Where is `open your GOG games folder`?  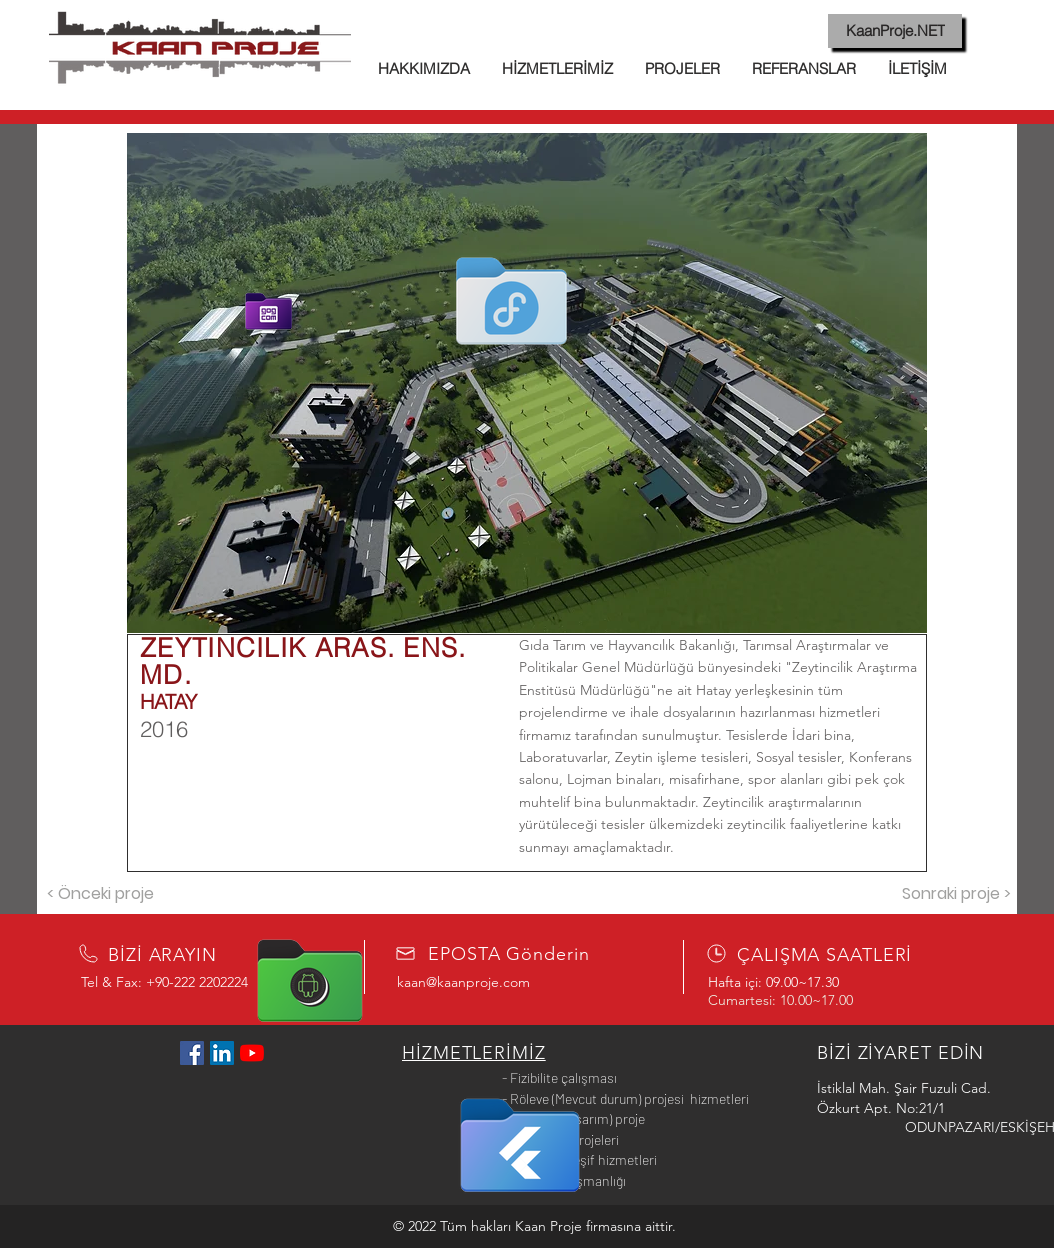 open your GOG games folder is located at coordinates (268, 312).